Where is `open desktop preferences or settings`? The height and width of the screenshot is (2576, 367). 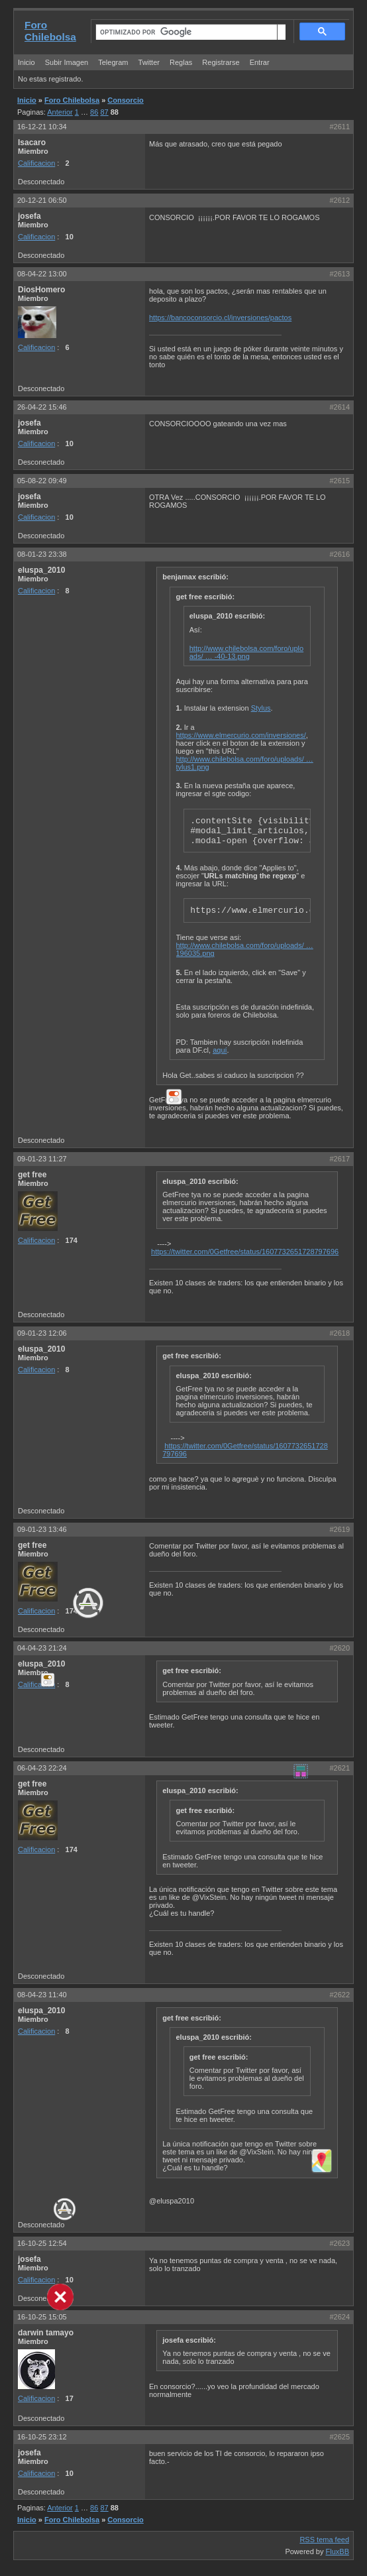 open desktop preferences or settings is located at coordinates (48, 1680).